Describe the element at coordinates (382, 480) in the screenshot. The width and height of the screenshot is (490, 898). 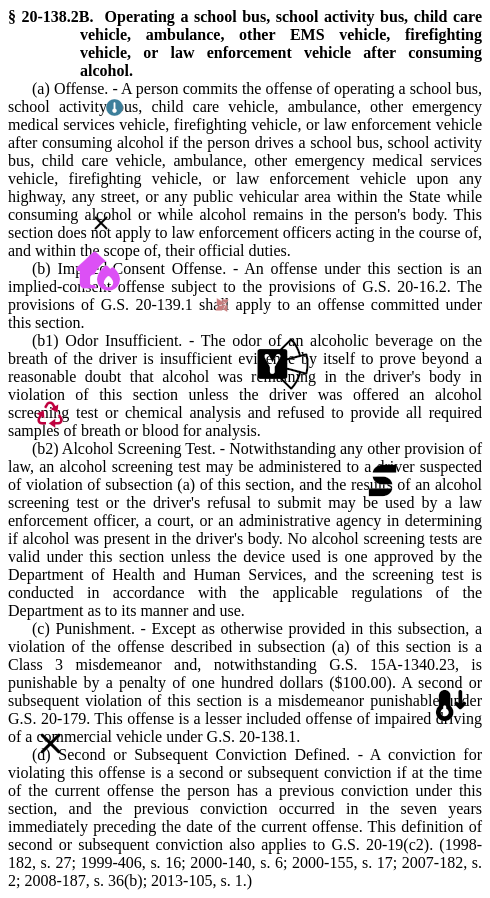
I see `sitrox brand logo` at that location.